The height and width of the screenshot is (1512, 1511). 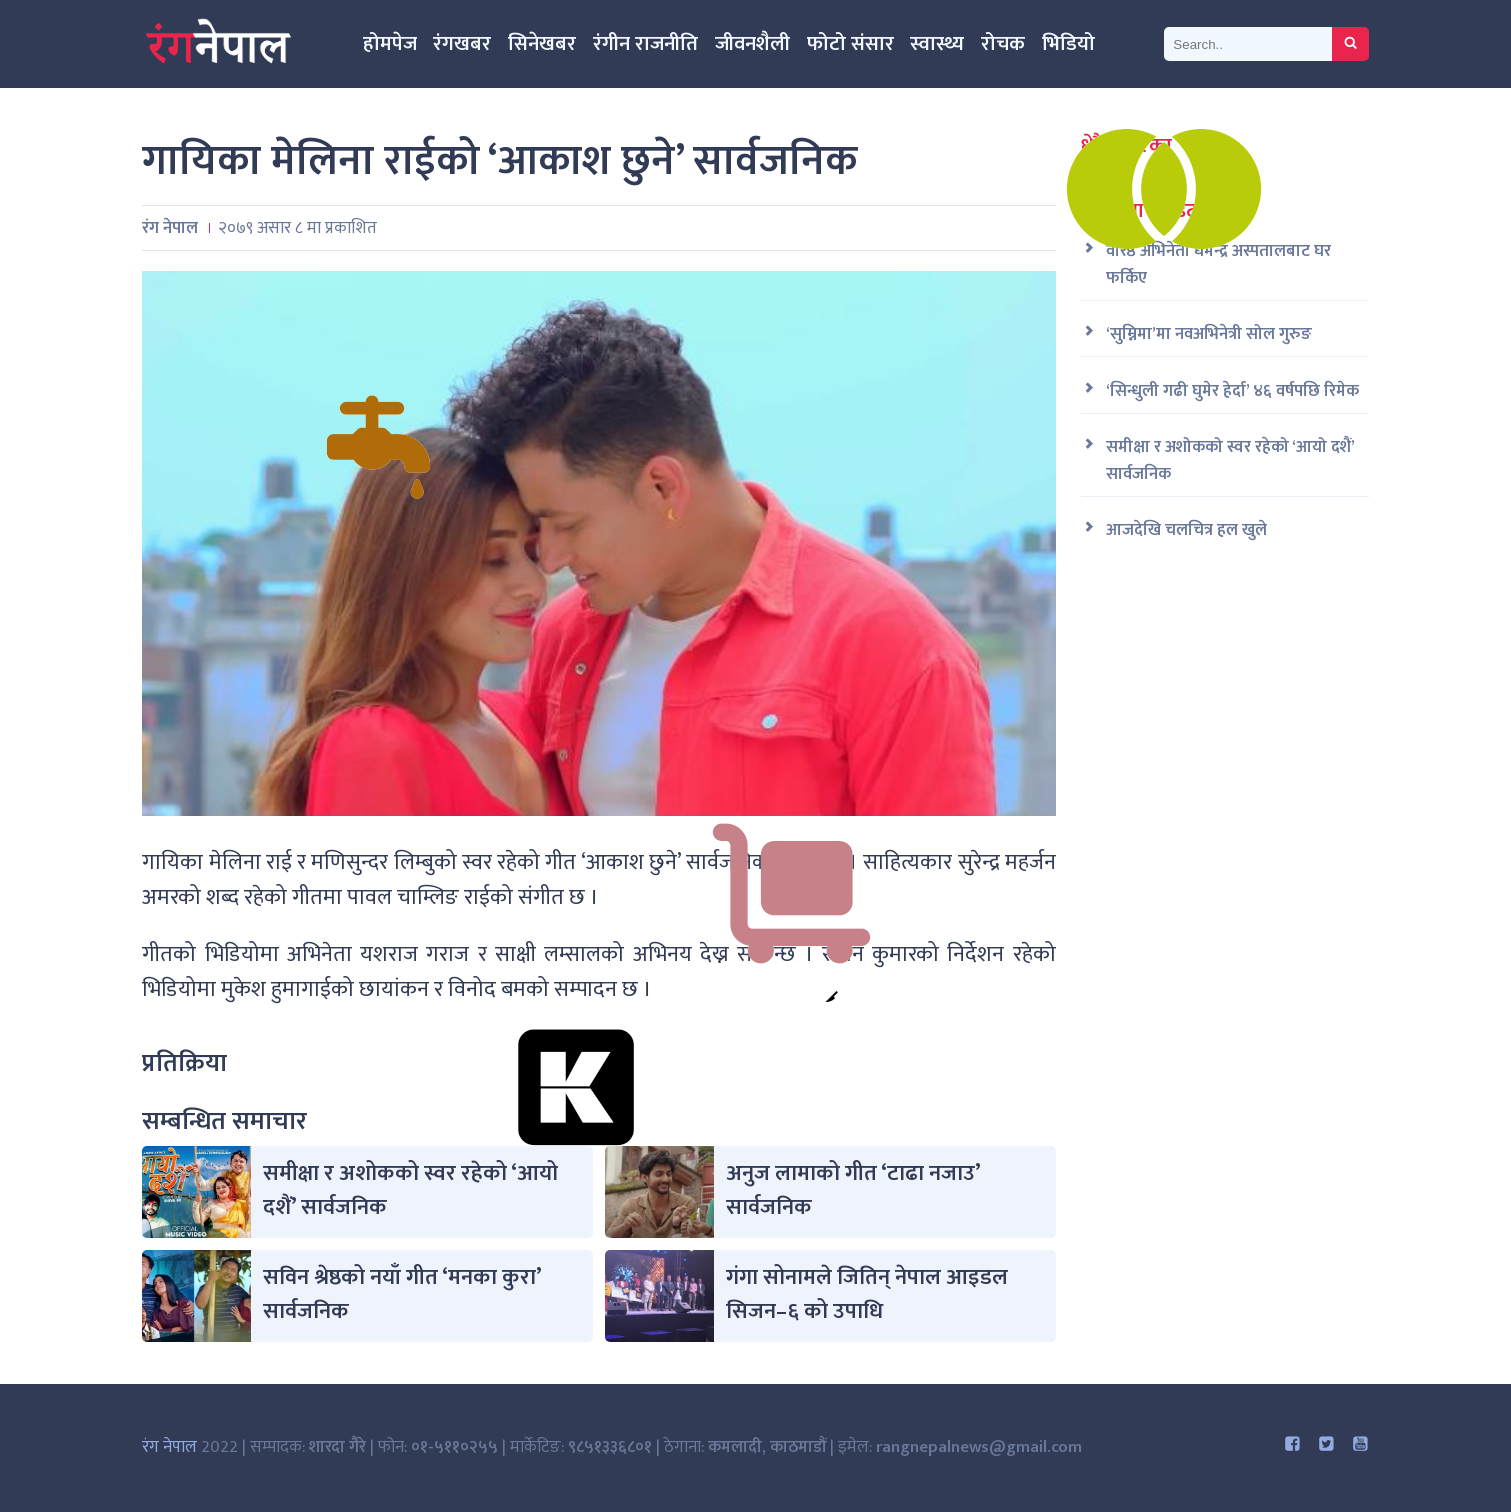 I want to click on pay with mastercard, so click(x=1164, y=189).